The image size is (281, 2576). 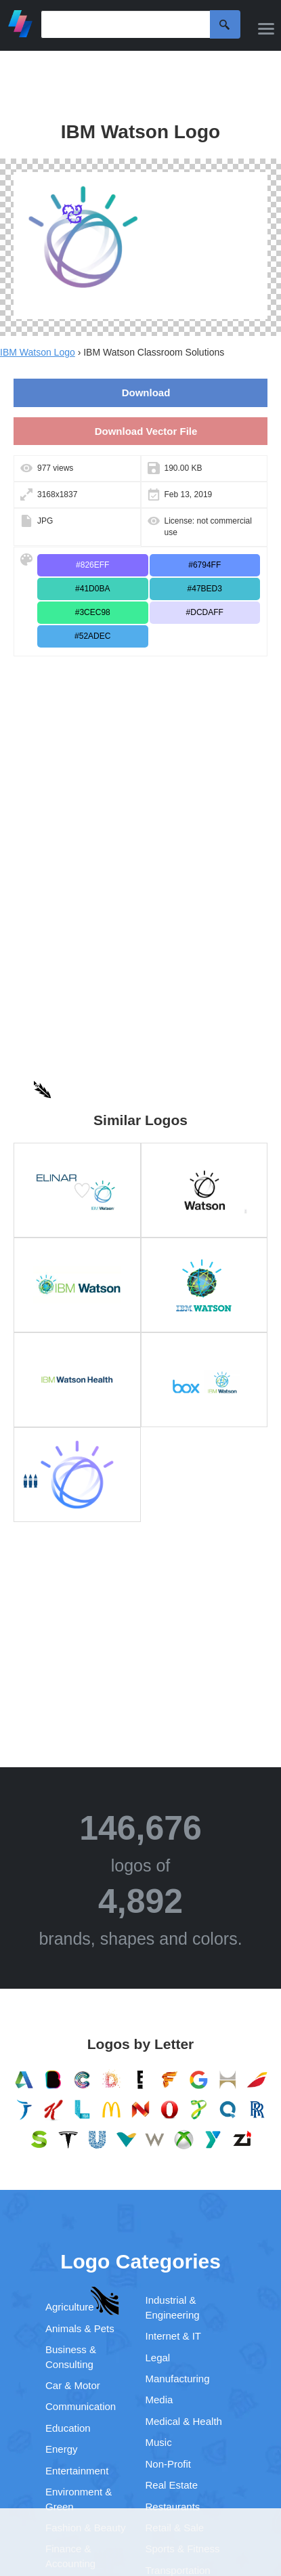 I want to click on represents a curse or debuff status effect, so click(x=72, y=214).